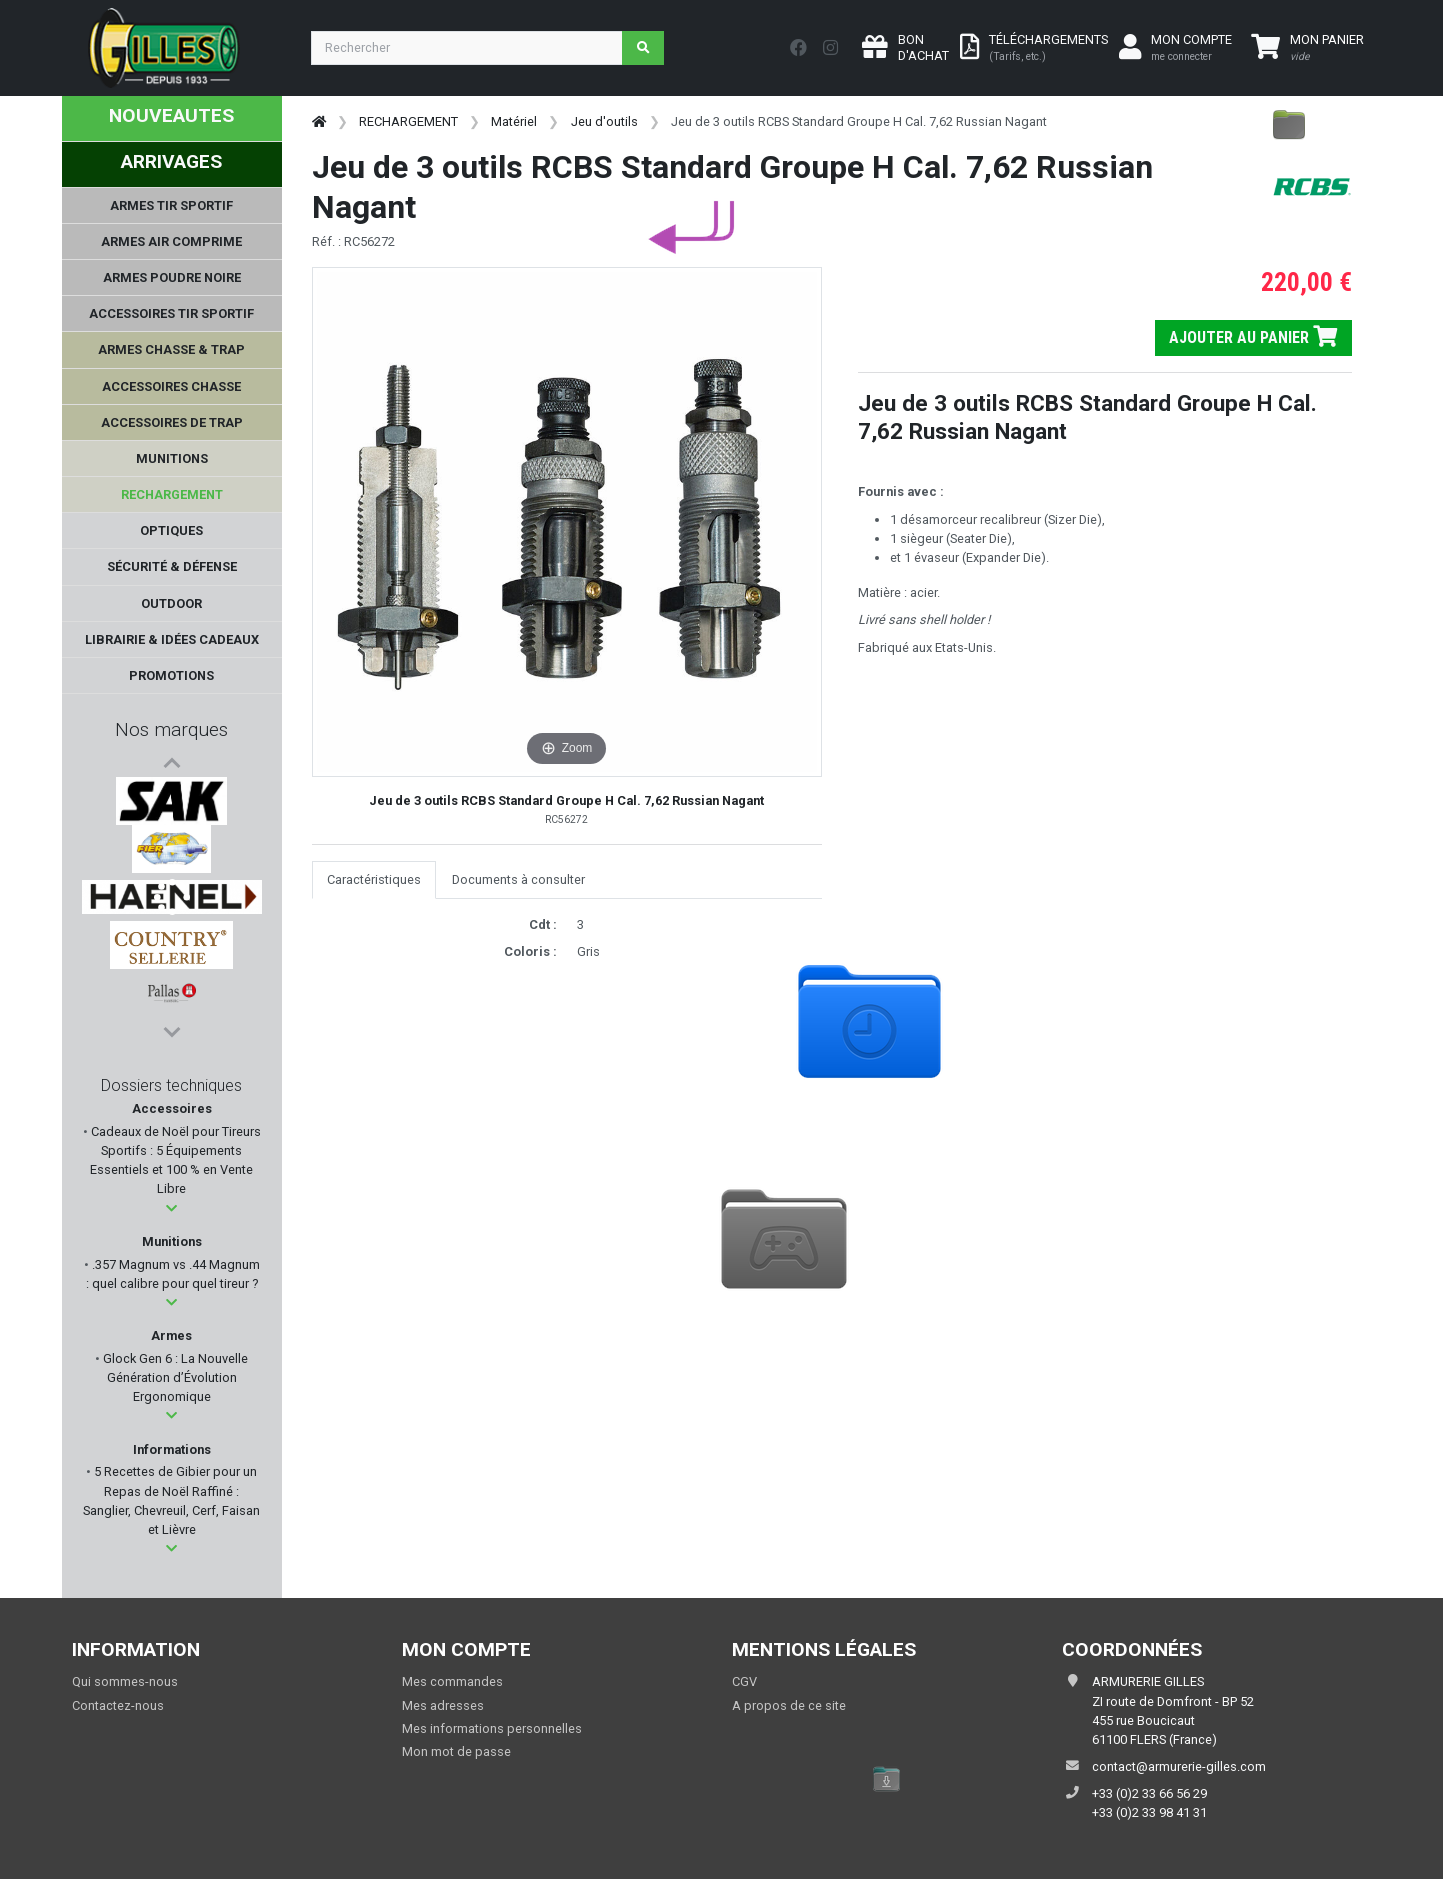 The image size is (1443, 1879). I want to click on open file folder, so click(1289, 124).